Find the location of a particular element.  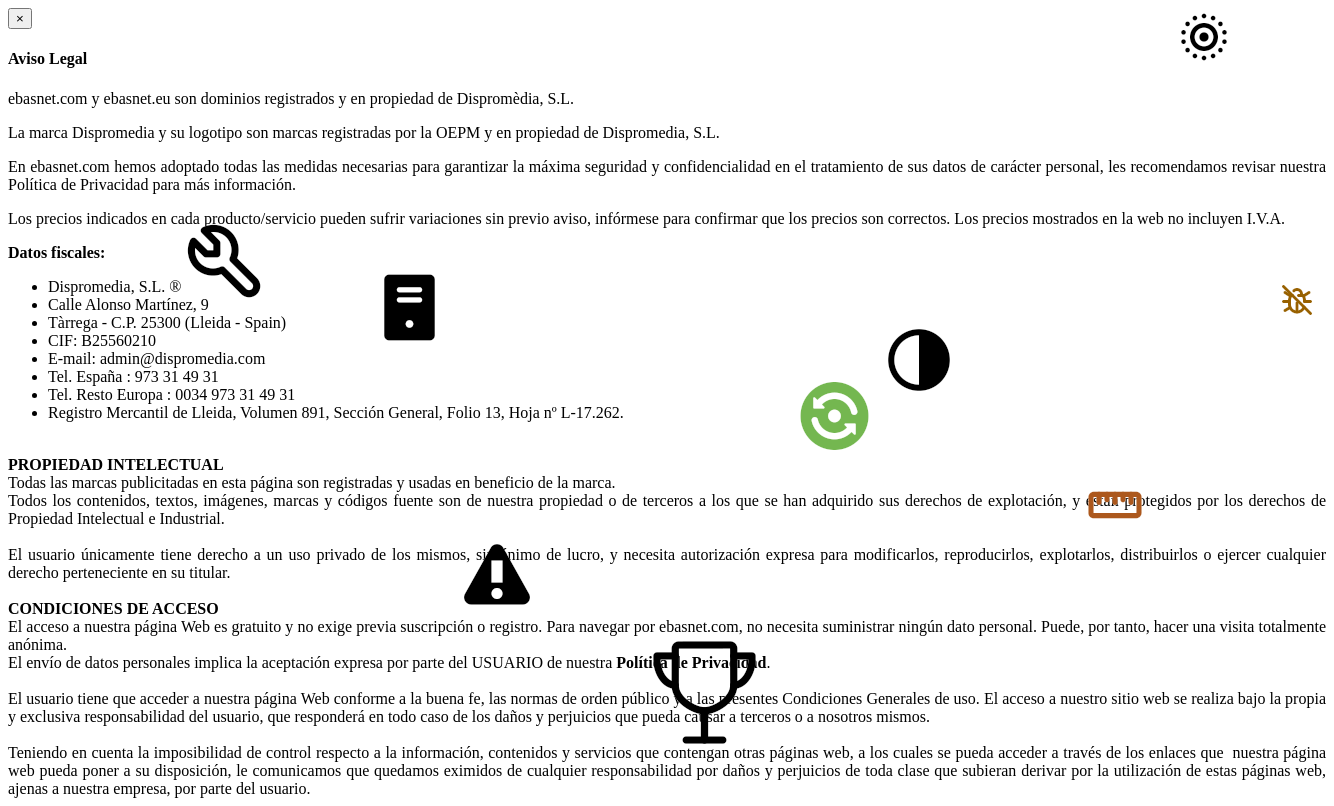

access server or desktop computer settings is located at coordinates (409, 307).